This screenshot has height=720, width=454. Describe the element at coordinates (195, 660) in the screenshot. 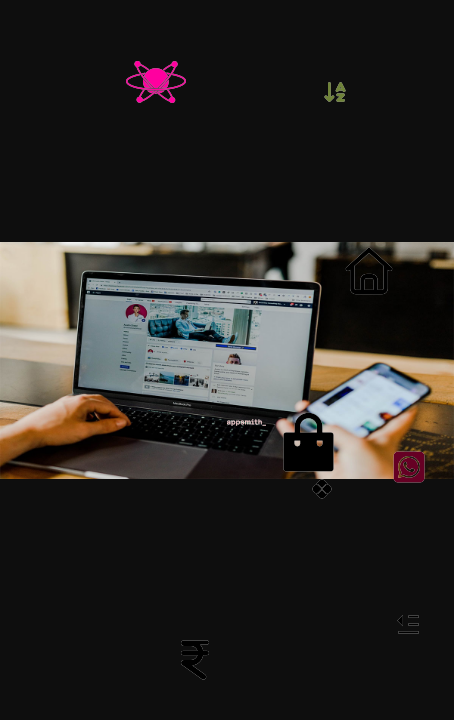

I see `indicates price or payment in Indian rupees` at that location.